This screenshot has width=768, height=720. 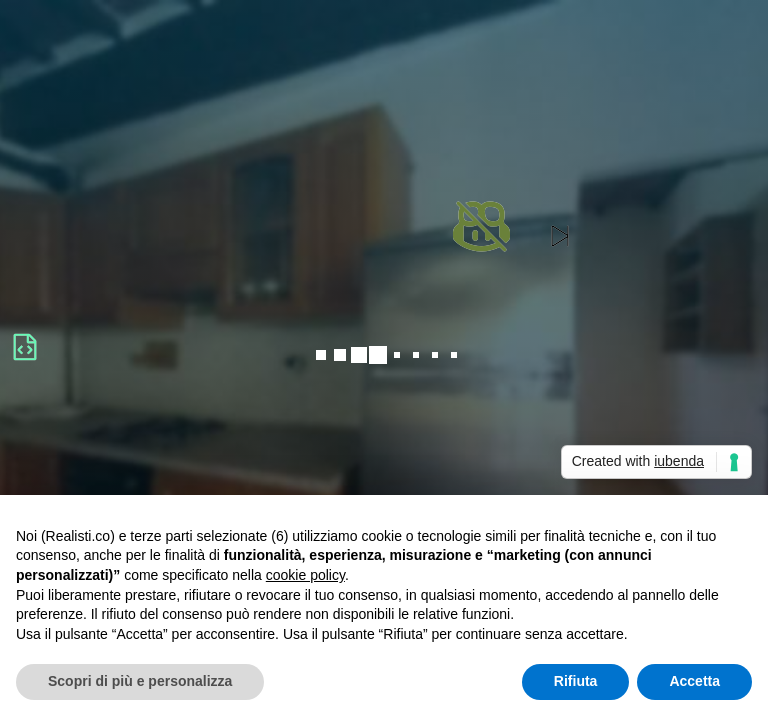 I want to click on skip to the next track or media item, so click(x=560, y=236).